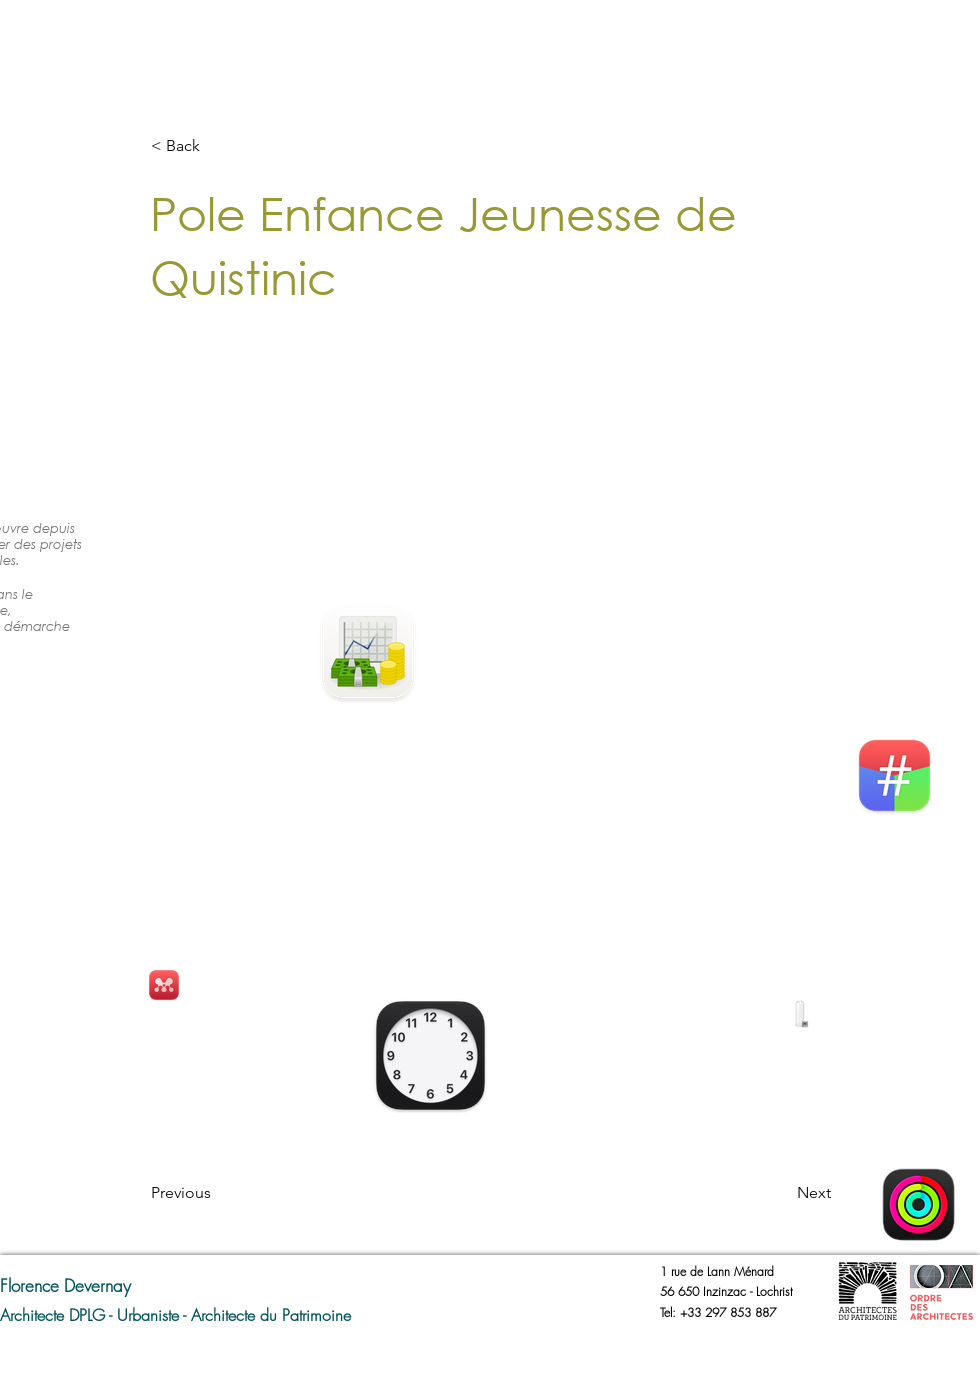 The width and height of the screenshot is (980, 1394). What do you see at coordinates (368, 653) in the screenshot?
I see `open gnucash personal finance application` at bounding box center [368, 653].